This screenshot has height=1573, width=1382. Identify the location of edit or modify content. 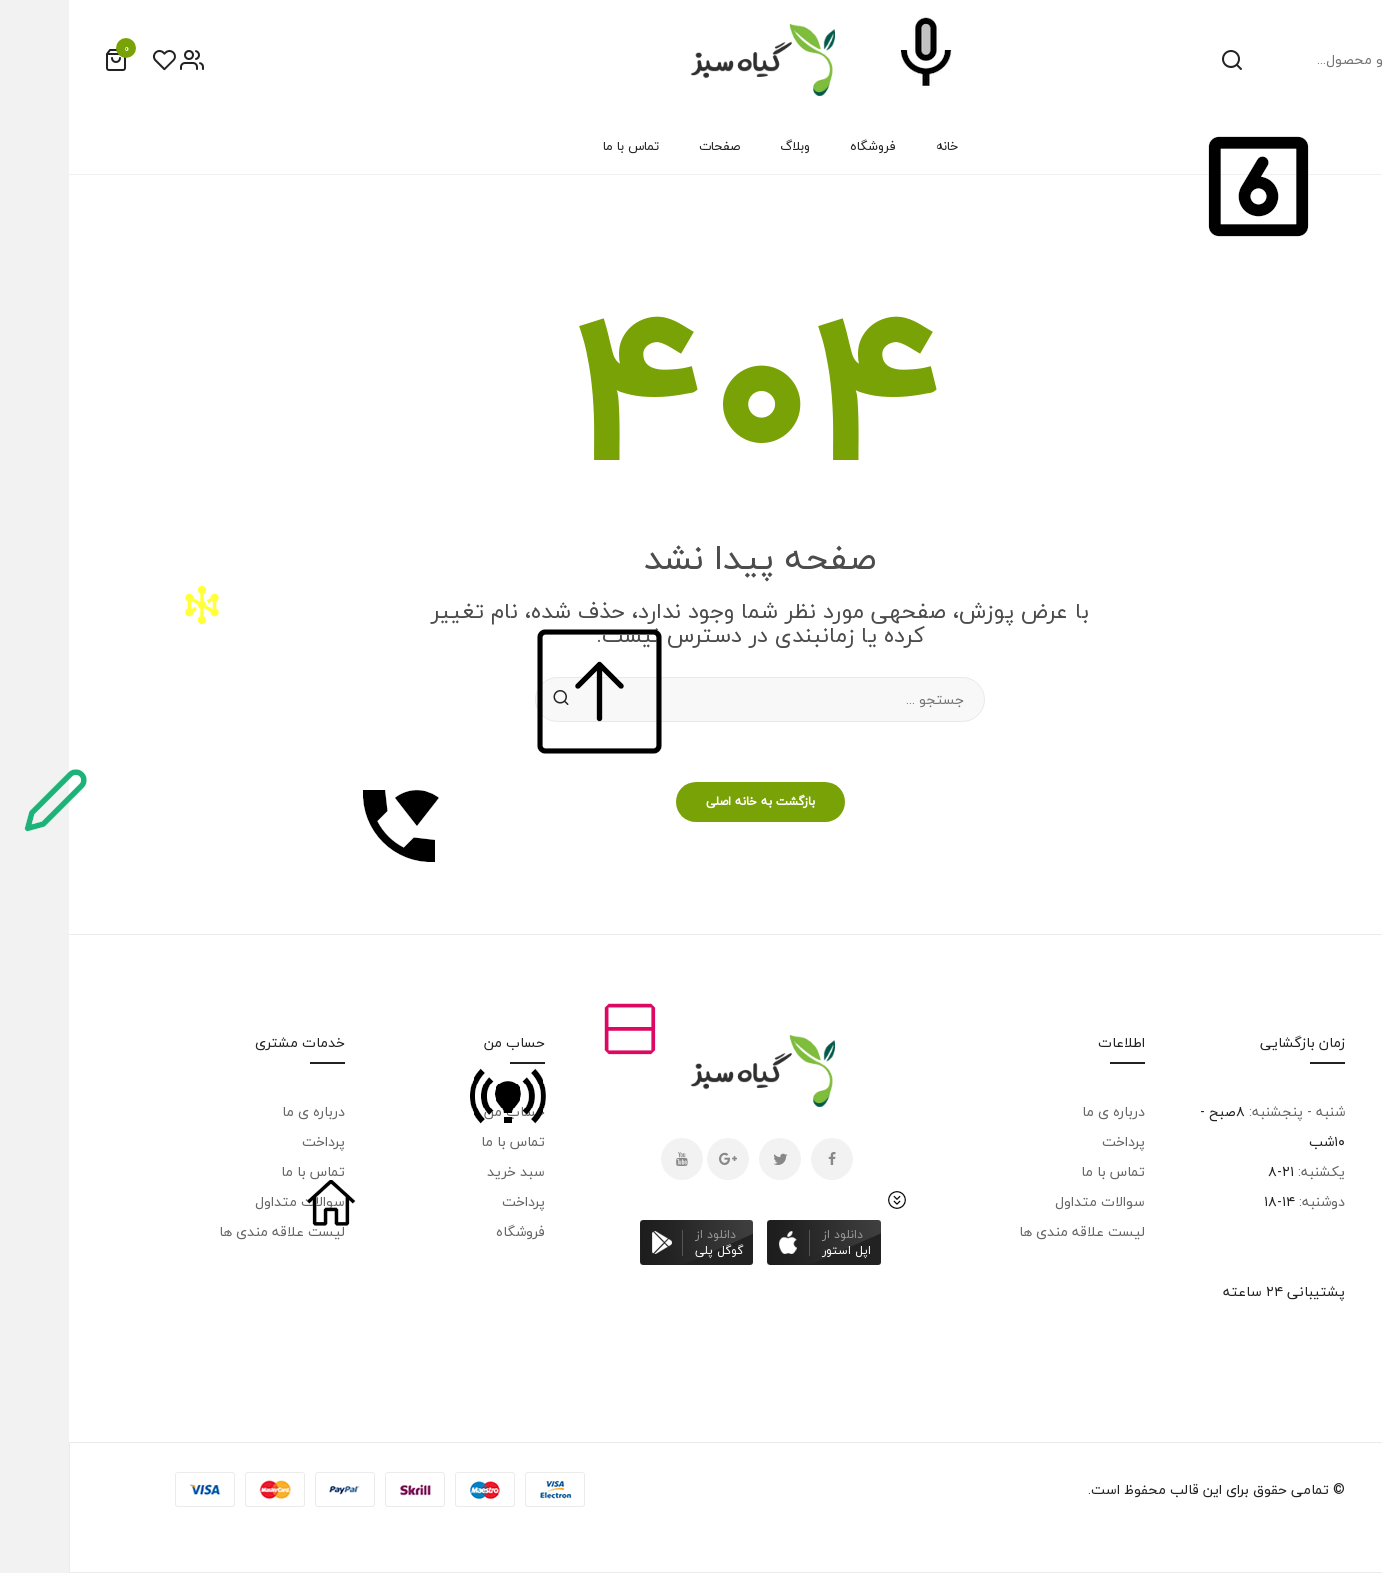
(56, 800).